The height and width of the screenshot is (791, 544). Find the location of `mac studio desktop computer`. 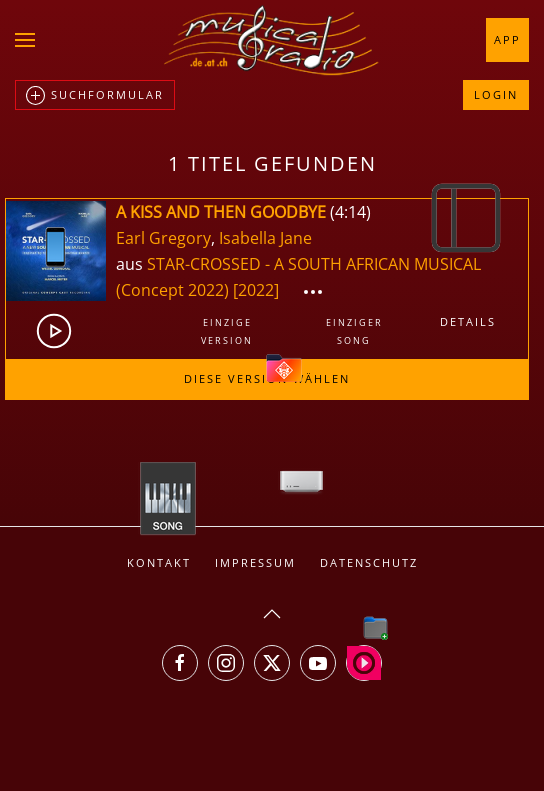

mac studio desktop computer is located at coordinates (301, 480).